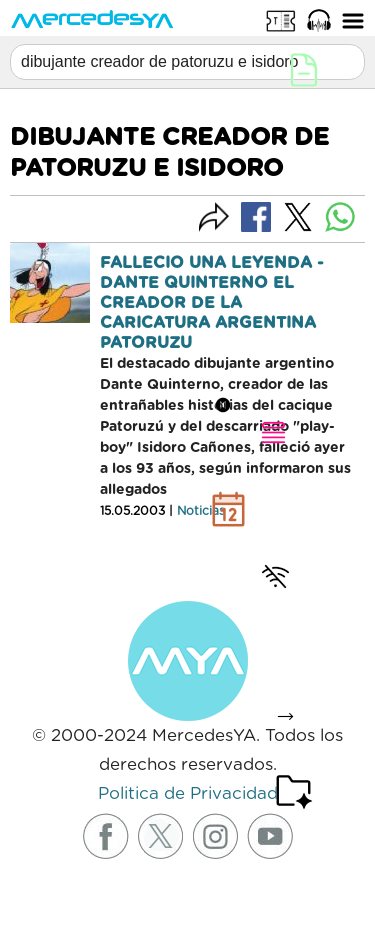 The height and width of the screenshot is (933, 375). Describe the element at coordinates (293, 790) in the screenshot. I see `create a new space or workspace` at that location.